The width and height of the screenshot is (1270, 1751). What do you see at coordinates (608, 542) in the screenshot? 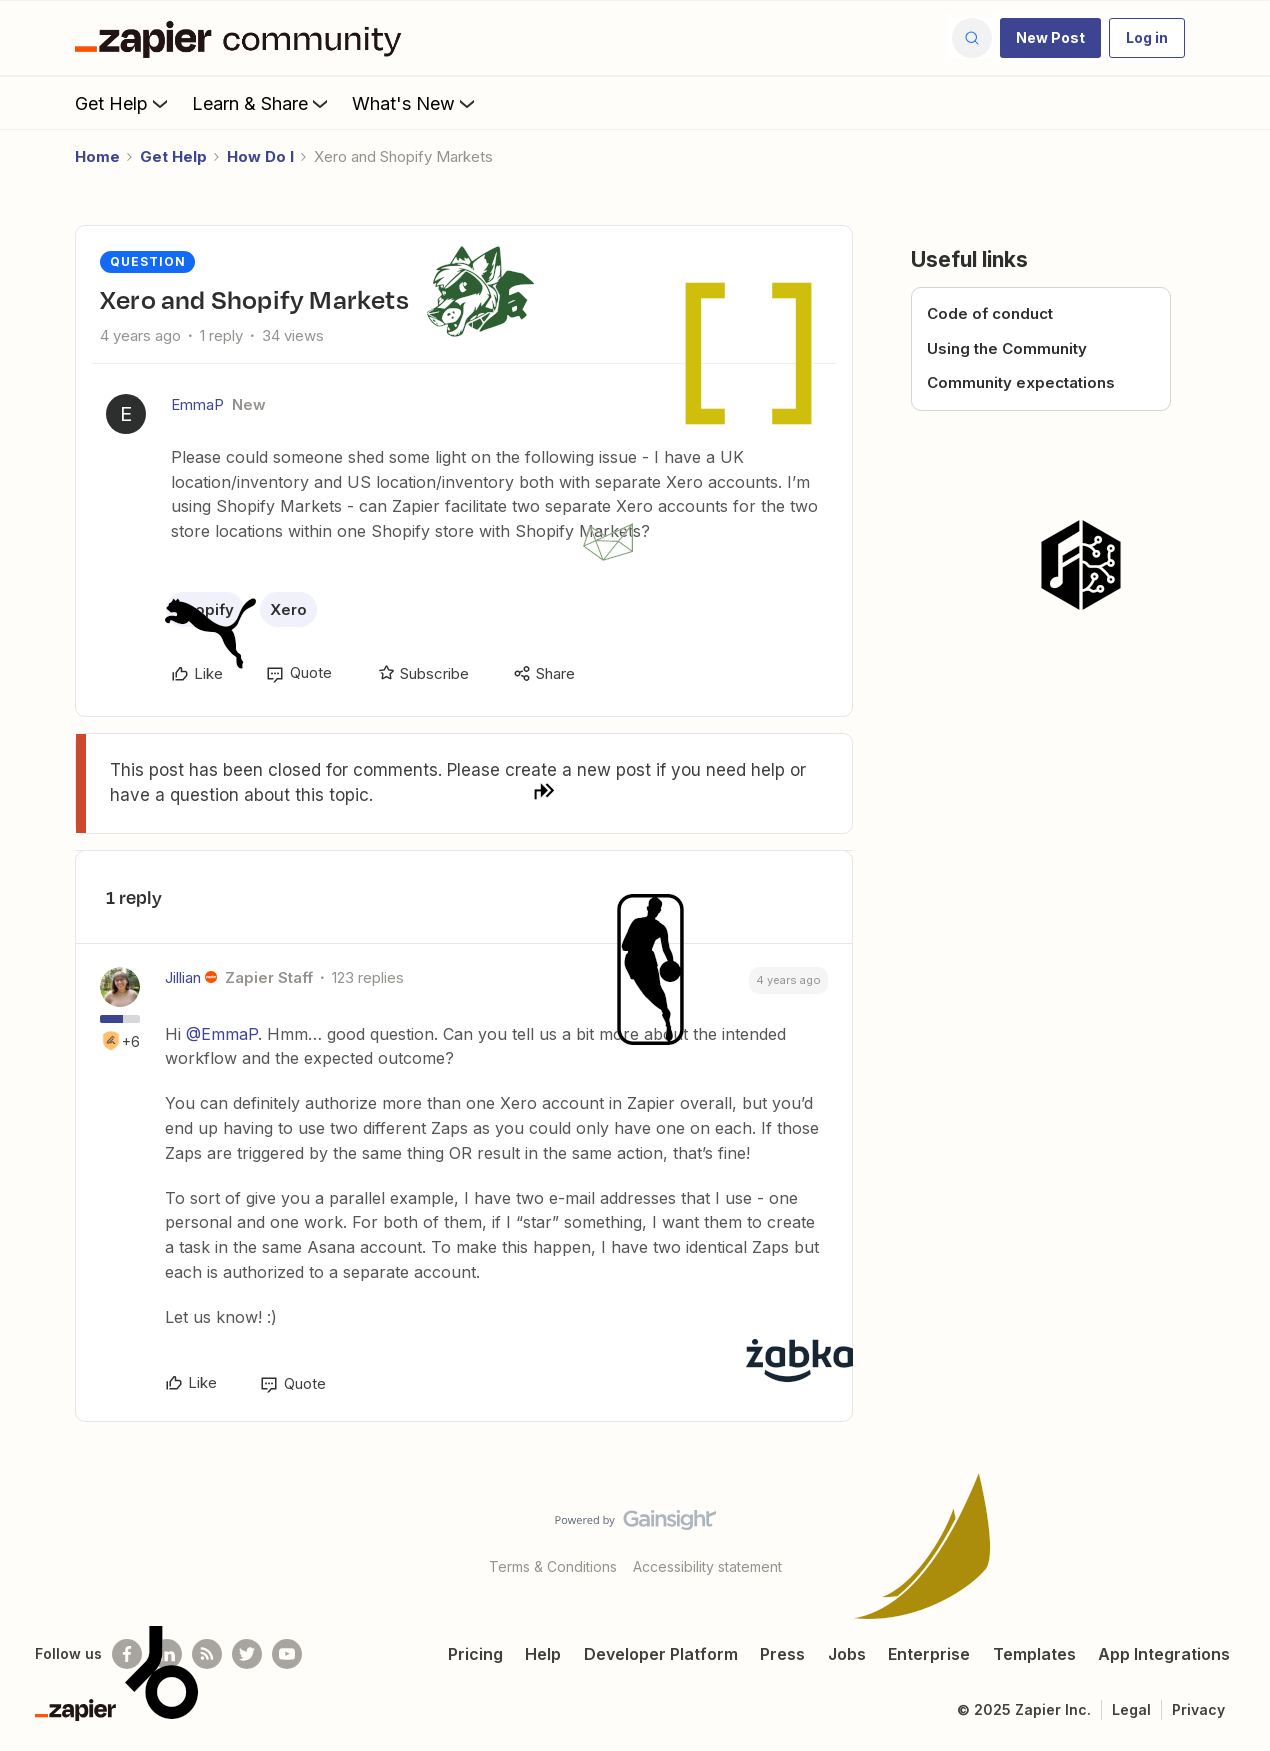
I see `checkio coding platform logo` at bounding box center [608, 542].